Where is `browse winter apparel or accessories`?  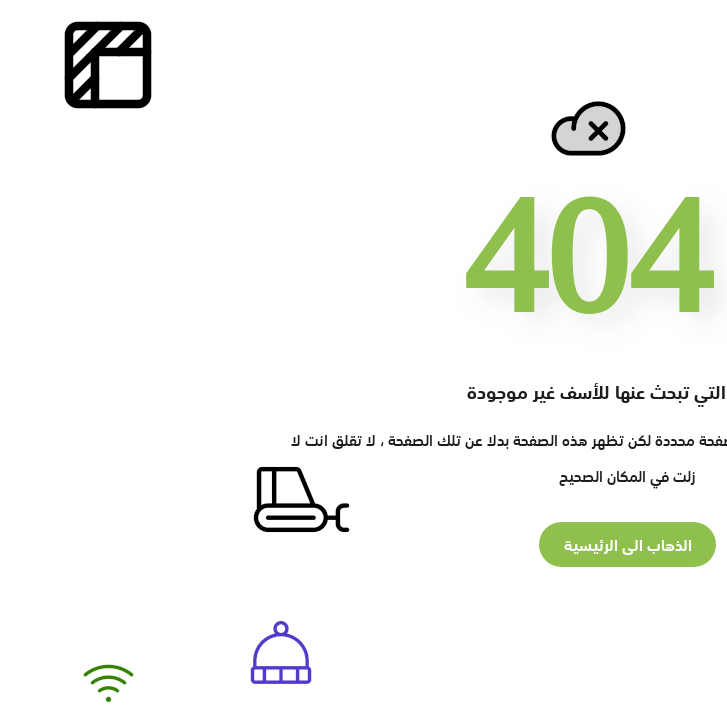 browse winter apparel or accessories is located at coordinates (281, 656).